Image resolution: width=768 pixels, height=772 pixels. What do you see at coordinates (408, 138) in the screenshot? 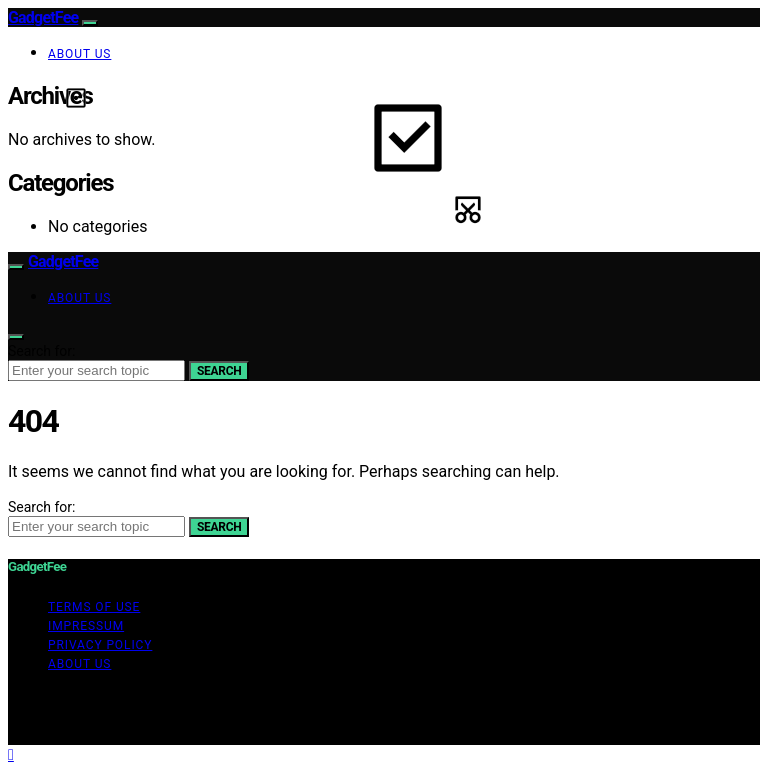
I see `a selected or completed checkbox` at bounding box center [408, 138].